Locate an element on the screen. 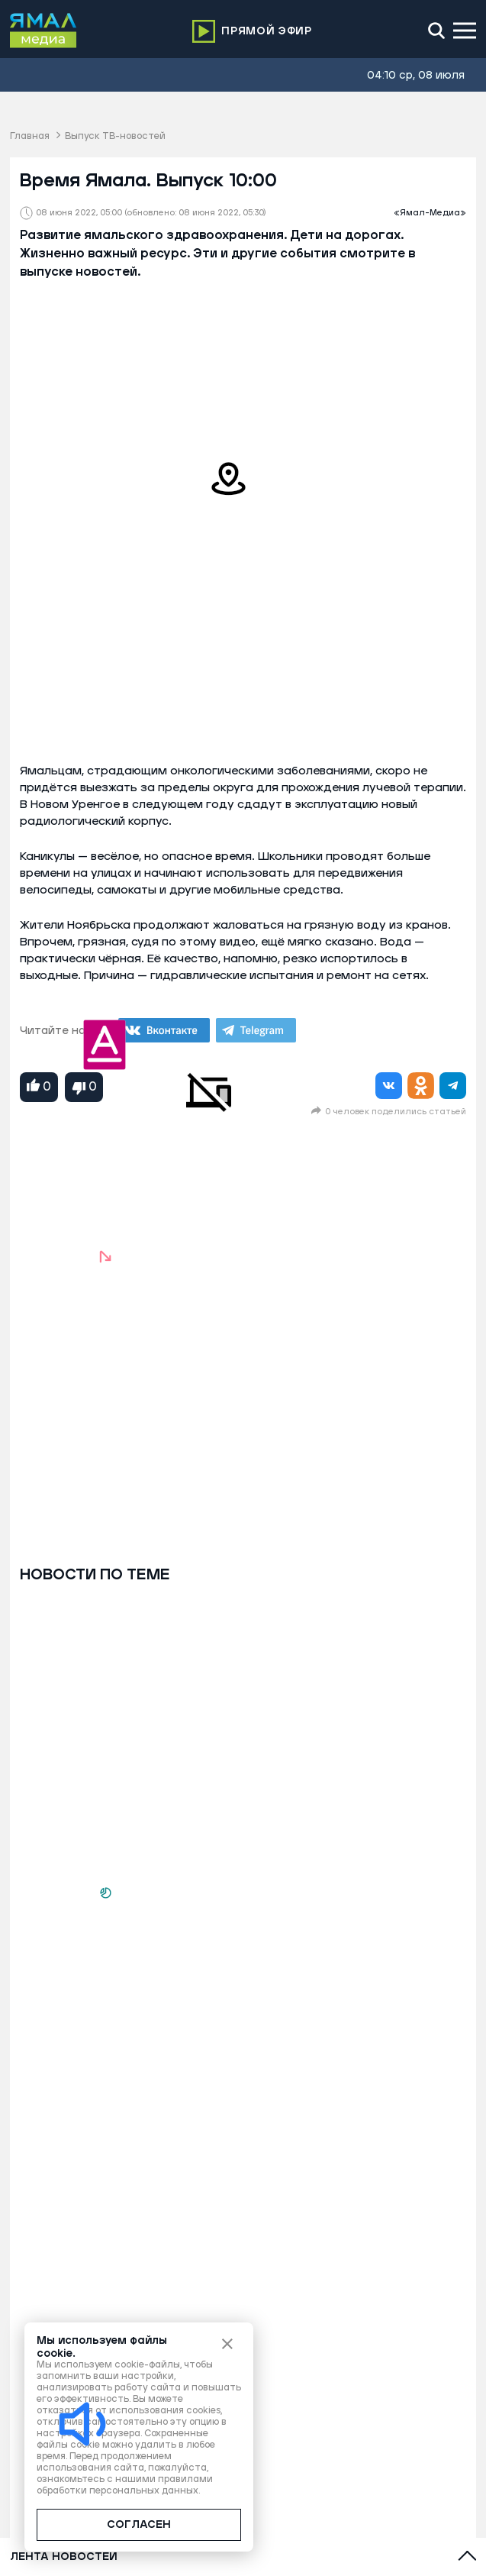  apply underline formatting to text is located at coordinates (105, 1045).